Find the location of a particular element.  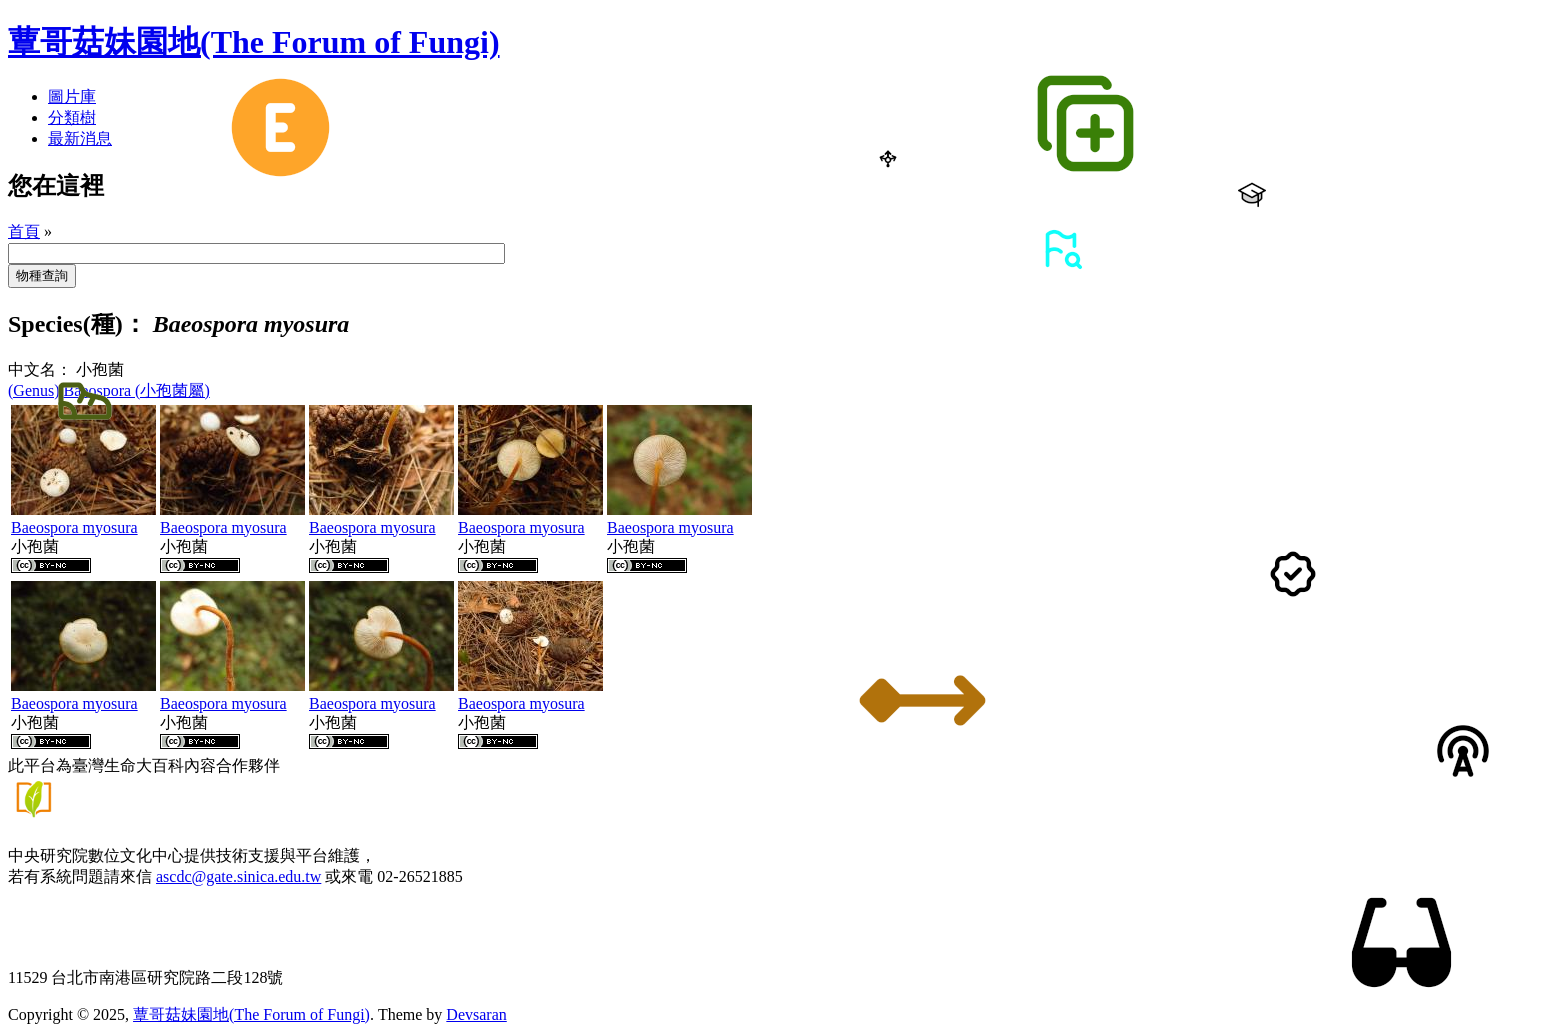

access broadcast or transmission settings is located at coordinates (1463, 751).